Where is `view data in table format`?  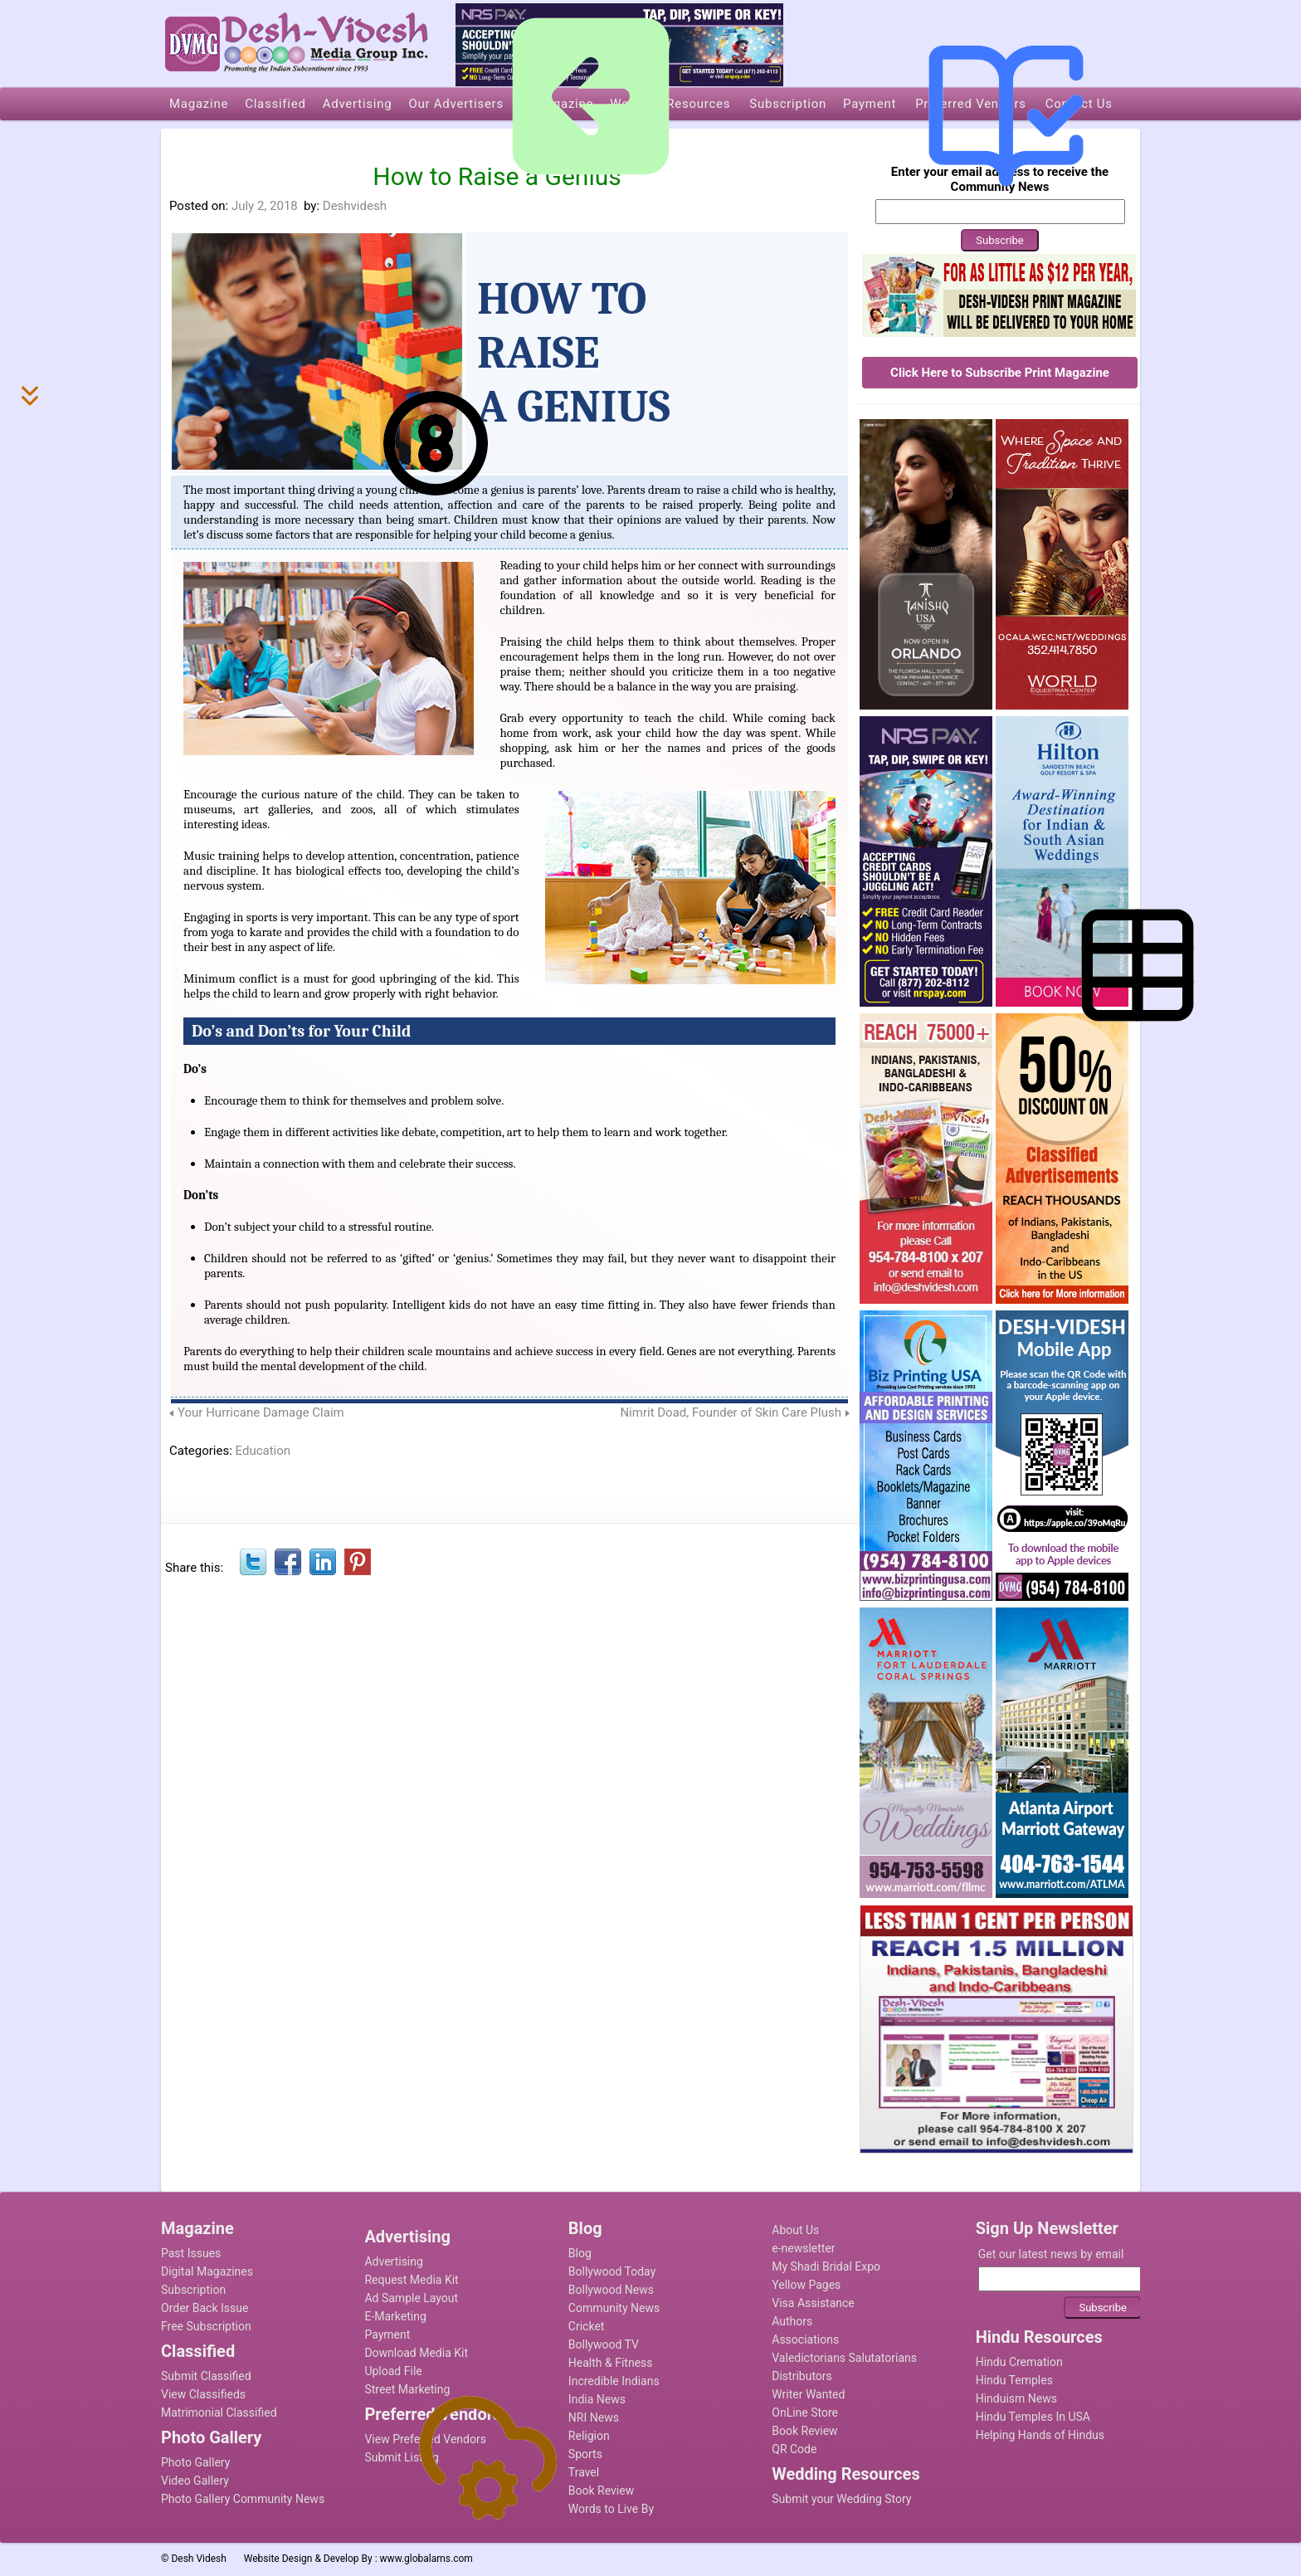 view data in table format is located at coordinates (1138, 965).